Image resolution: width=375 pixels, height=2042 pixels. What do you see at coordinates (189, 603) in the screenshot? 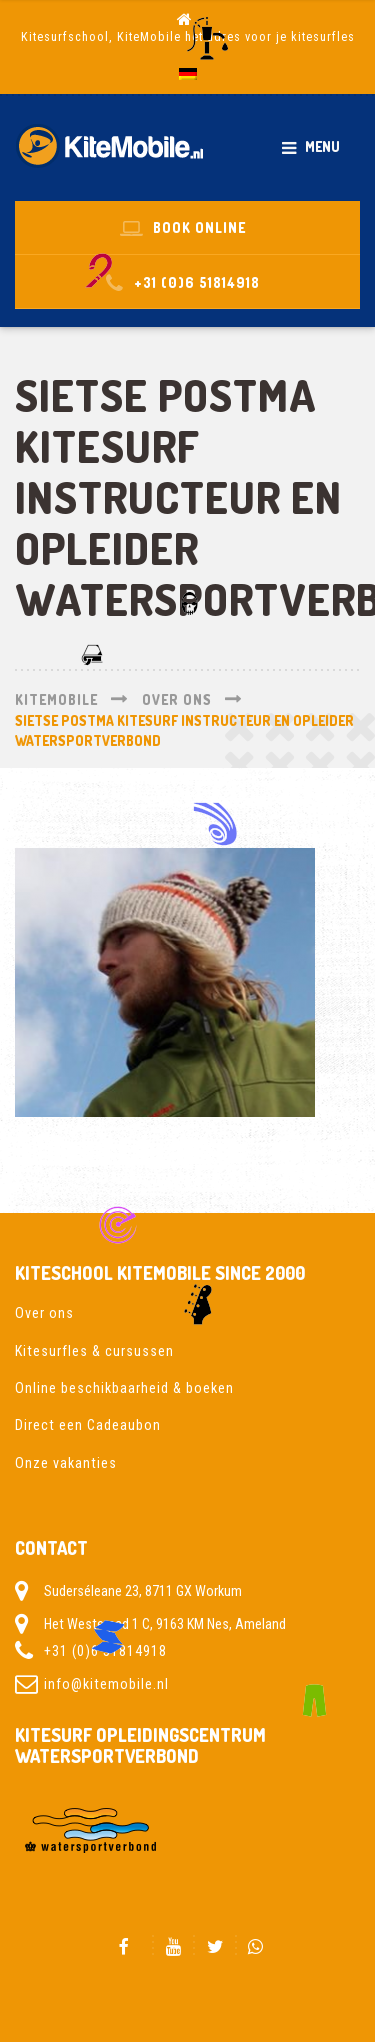
I see `select skull mask avatar or character cosmetic` at bounding box center [189, 603].